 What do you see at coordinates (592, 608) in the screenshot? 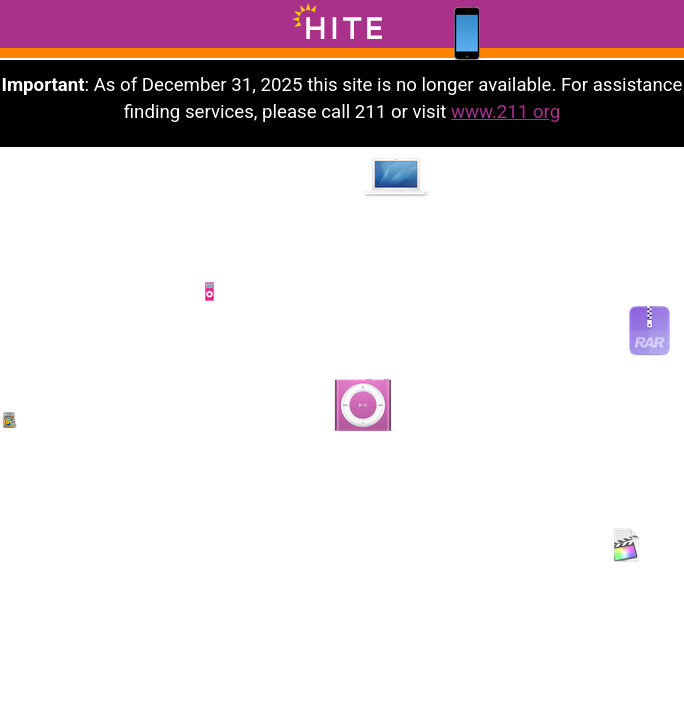
I see `M_Library_TextStyle_Icon` at bounding box center [592, 608].